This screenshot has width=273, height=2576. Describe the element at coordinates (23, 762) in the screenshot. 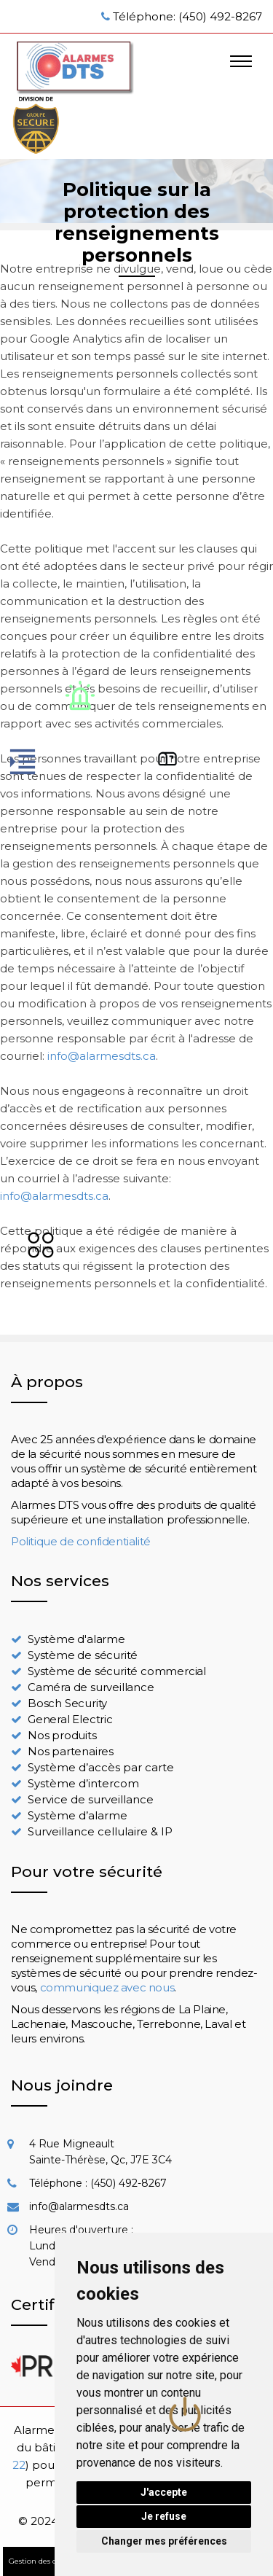

I see `increase text indentation` at that location.